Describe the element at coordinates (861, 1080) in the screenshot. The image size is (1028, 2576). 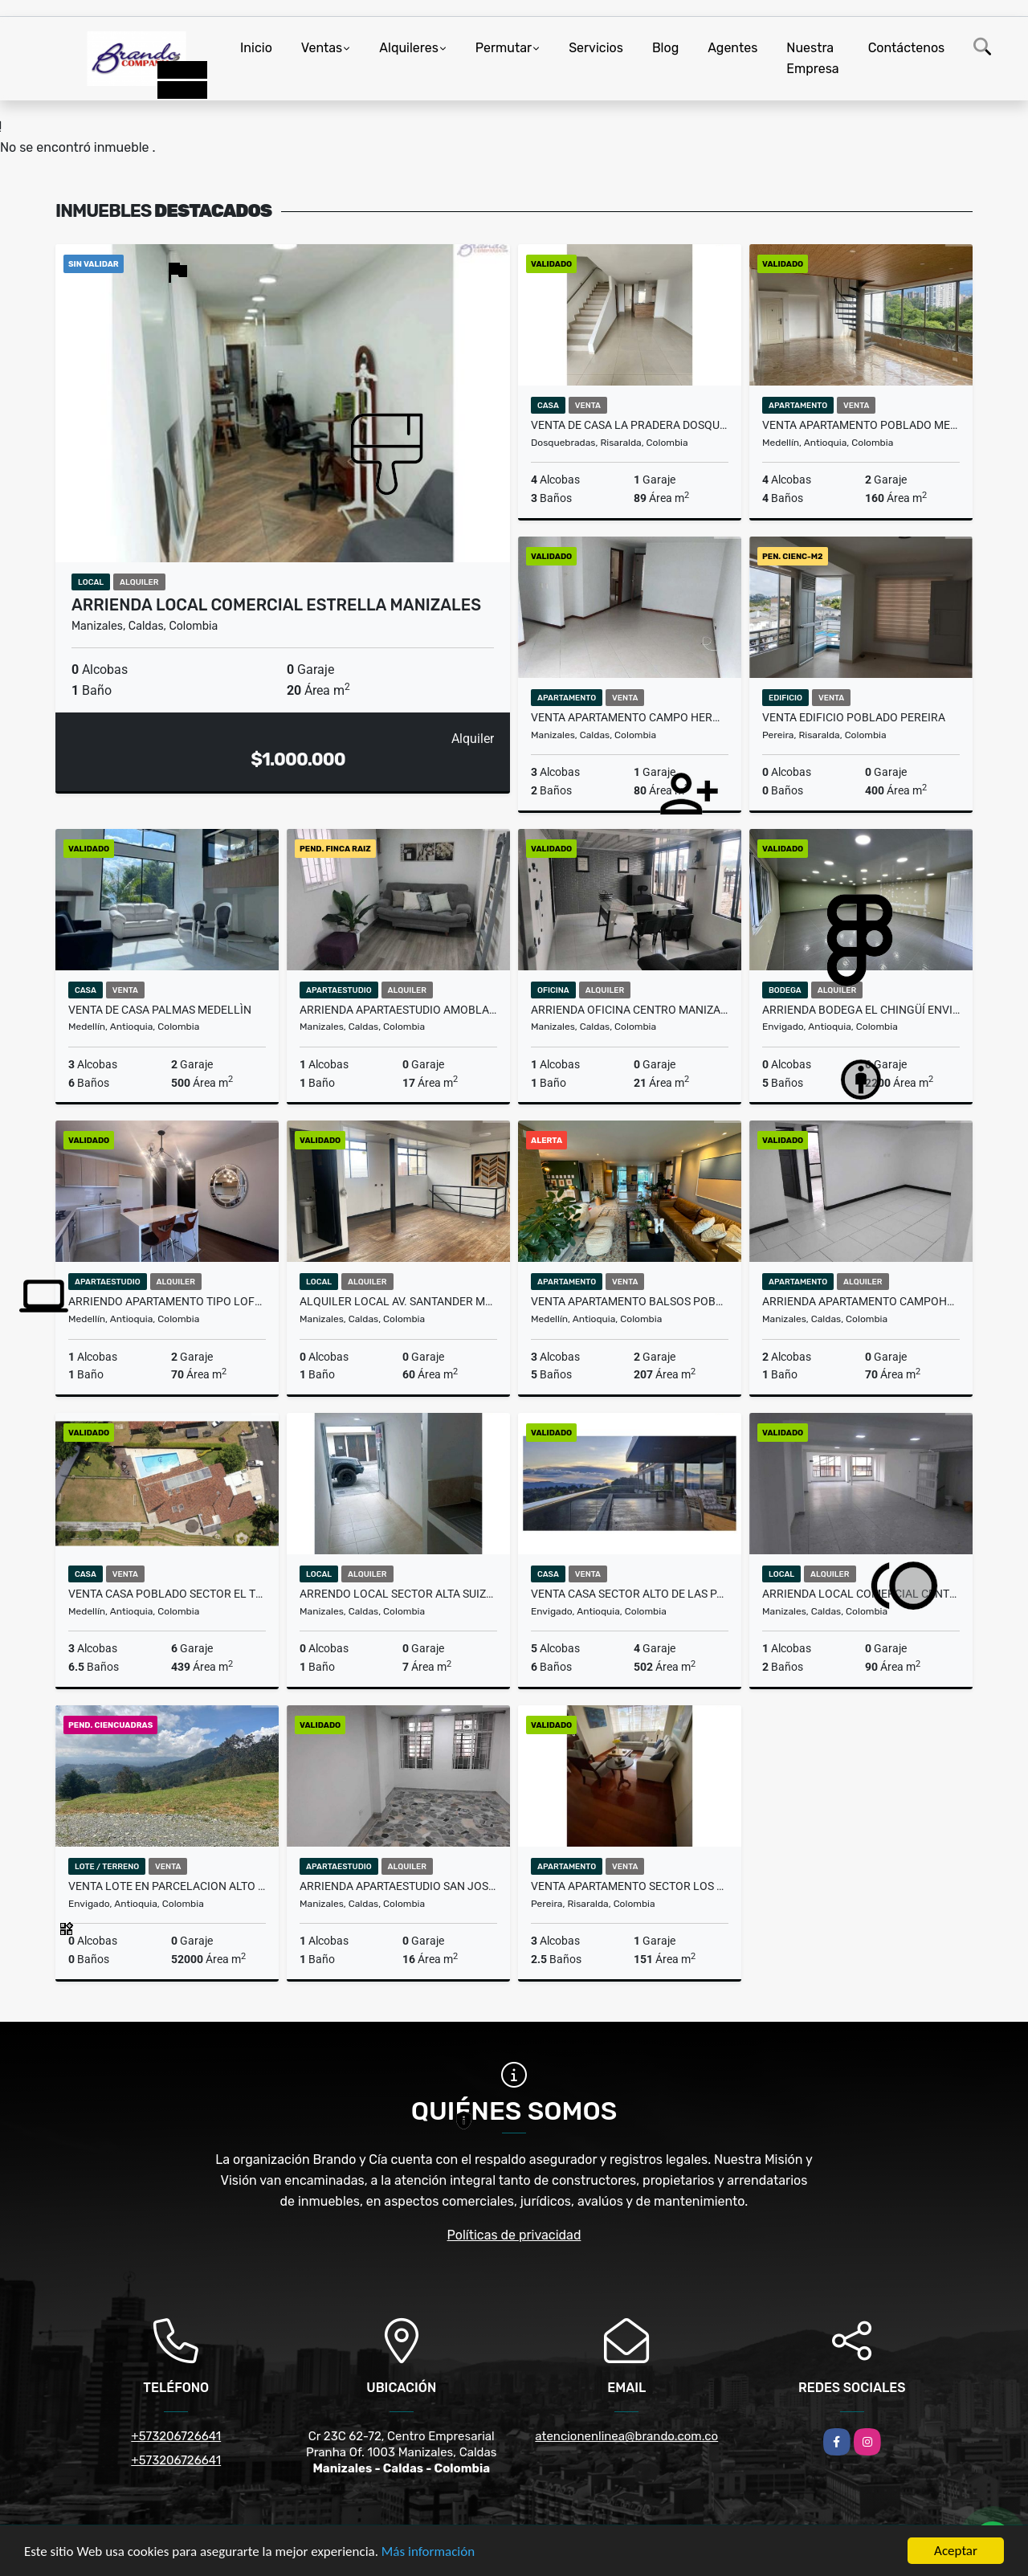
I see `view attribution or credits information` at that location.